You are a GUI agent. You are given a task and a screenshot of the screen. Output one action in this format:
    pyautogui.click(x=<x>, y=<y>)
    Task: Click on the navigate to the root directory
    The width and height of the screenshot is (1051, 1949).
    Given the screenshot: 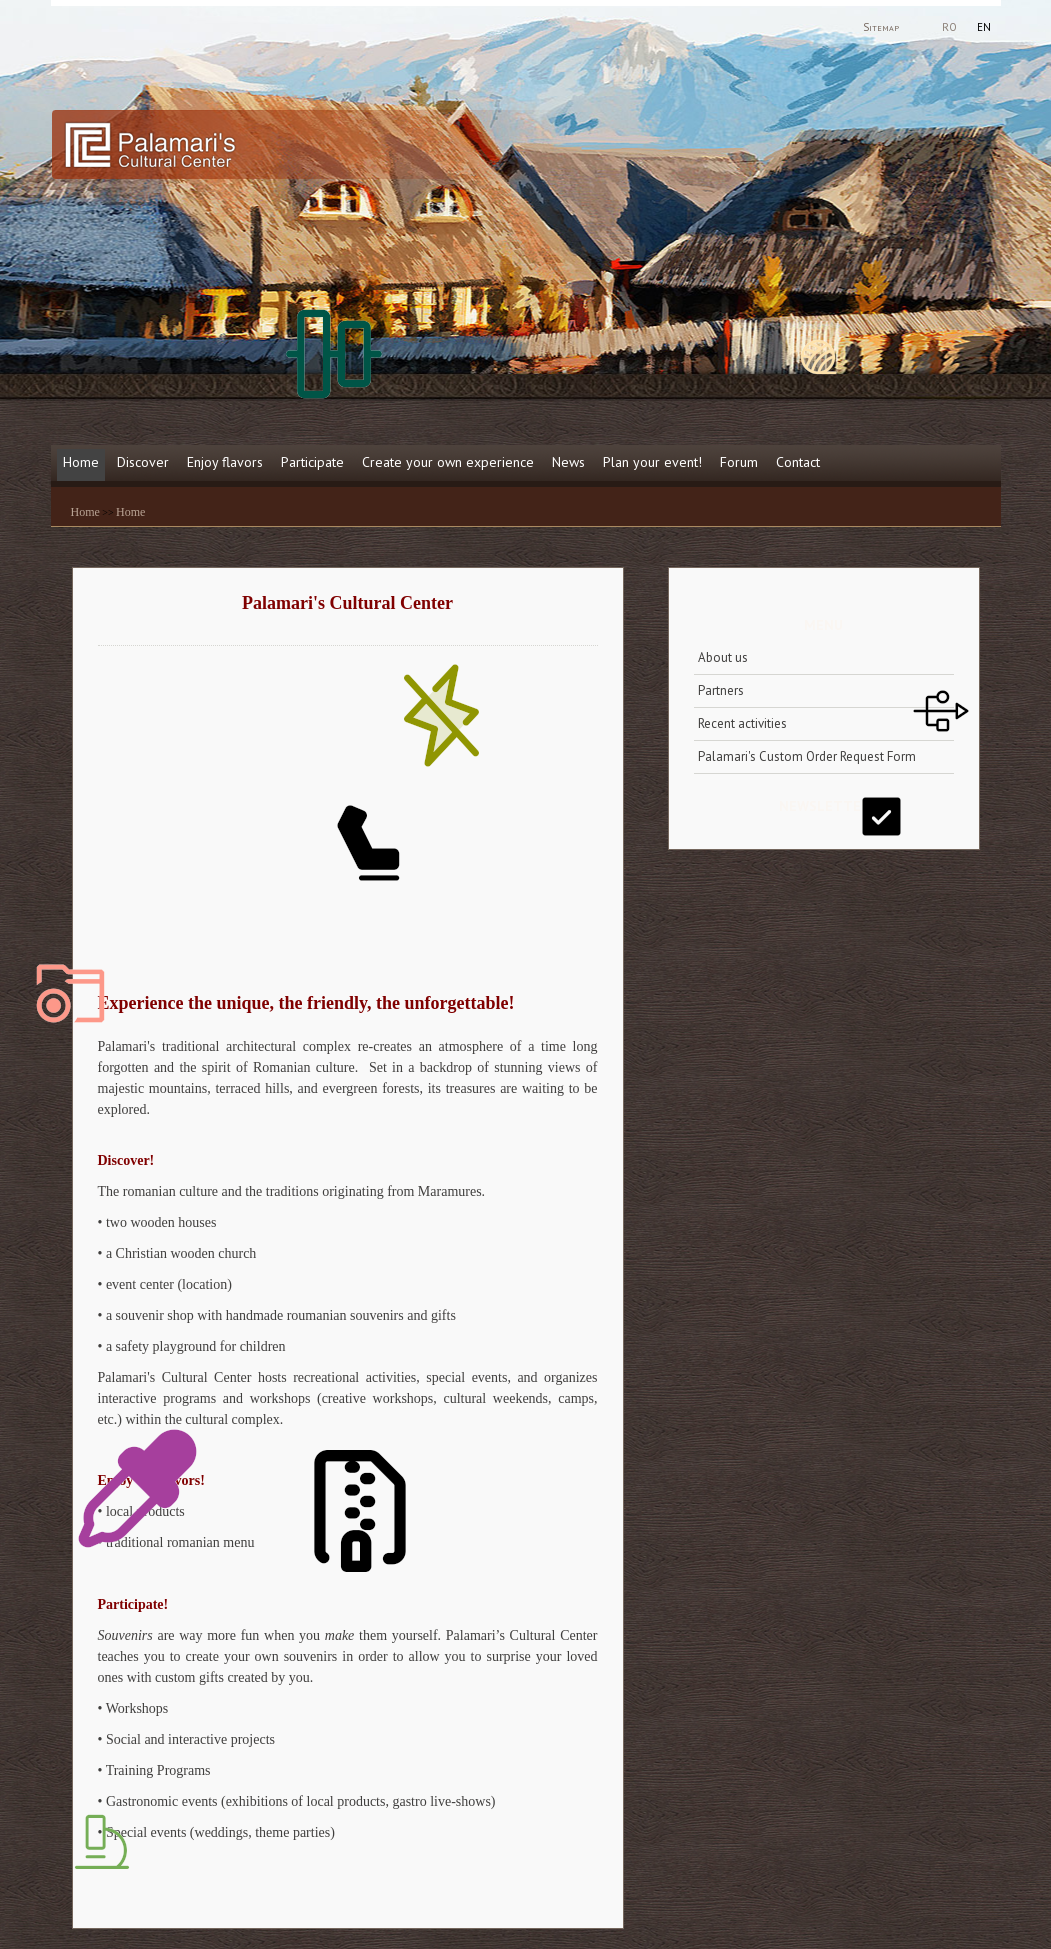 What is the action you would take?
    pyautogui.click(x=70, y=993)
    